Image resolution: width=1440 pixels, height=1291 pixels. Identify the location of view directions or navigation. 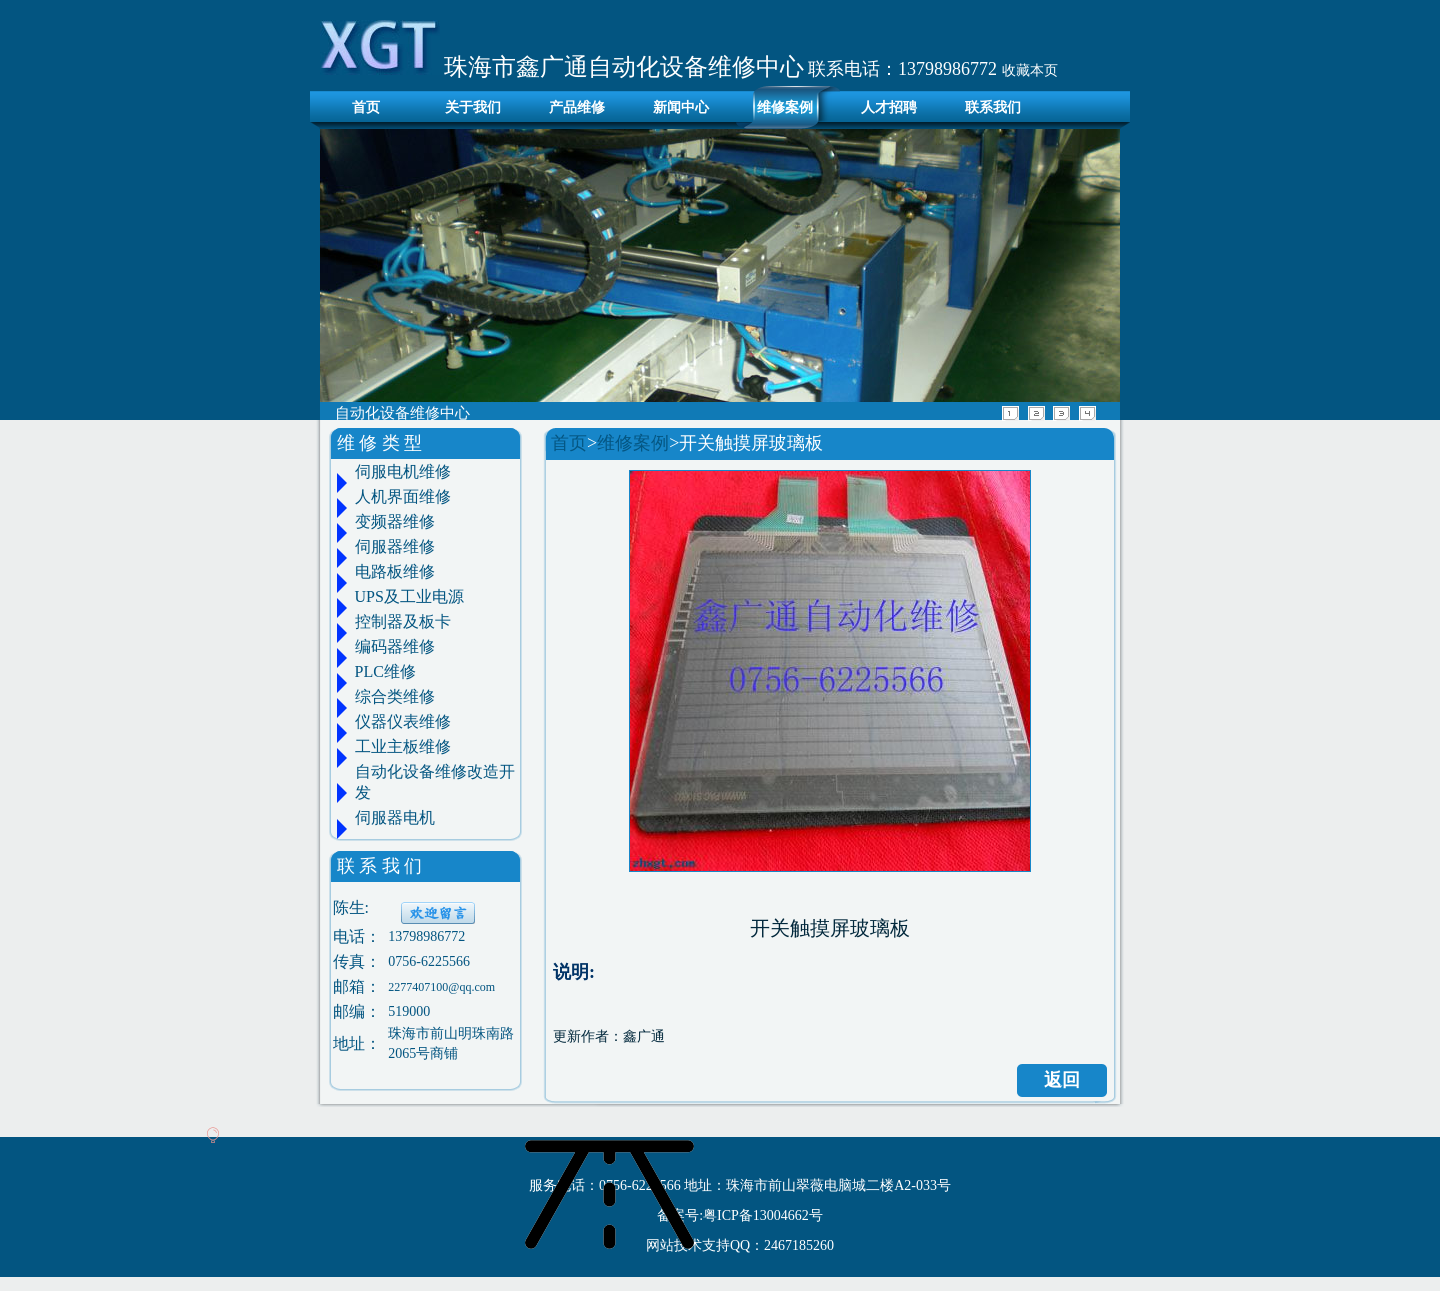
(609, 1194).